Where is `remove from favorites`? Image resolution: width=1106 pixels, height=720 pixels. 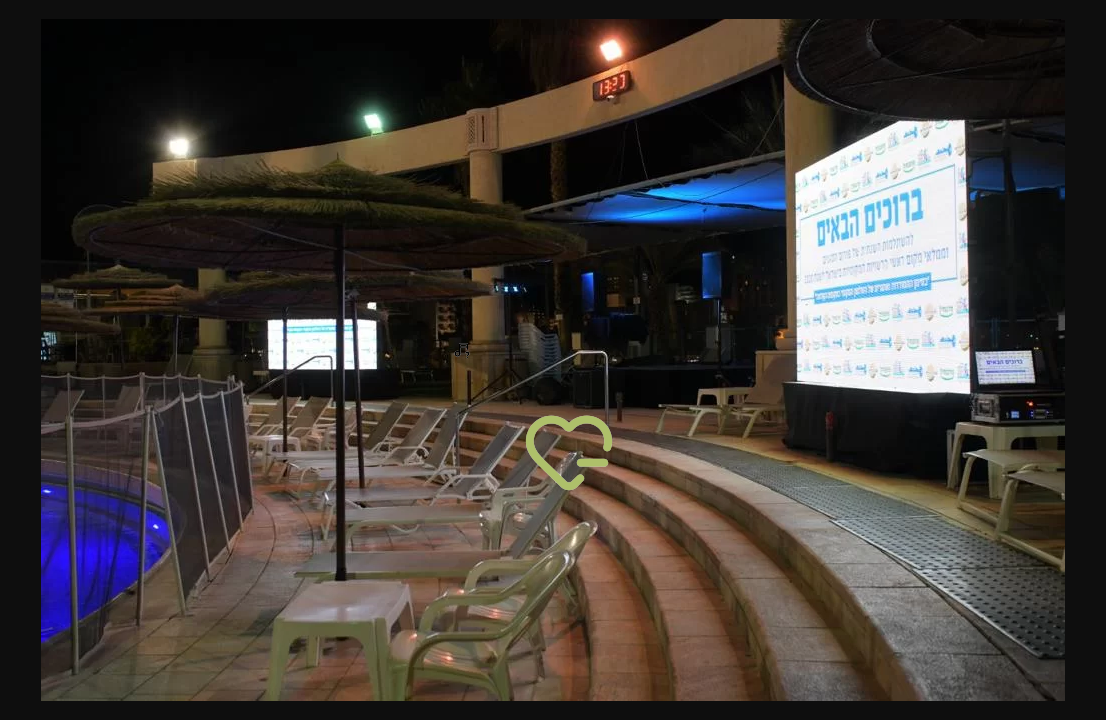
remove from favorites is located at coordinates (569, 451).